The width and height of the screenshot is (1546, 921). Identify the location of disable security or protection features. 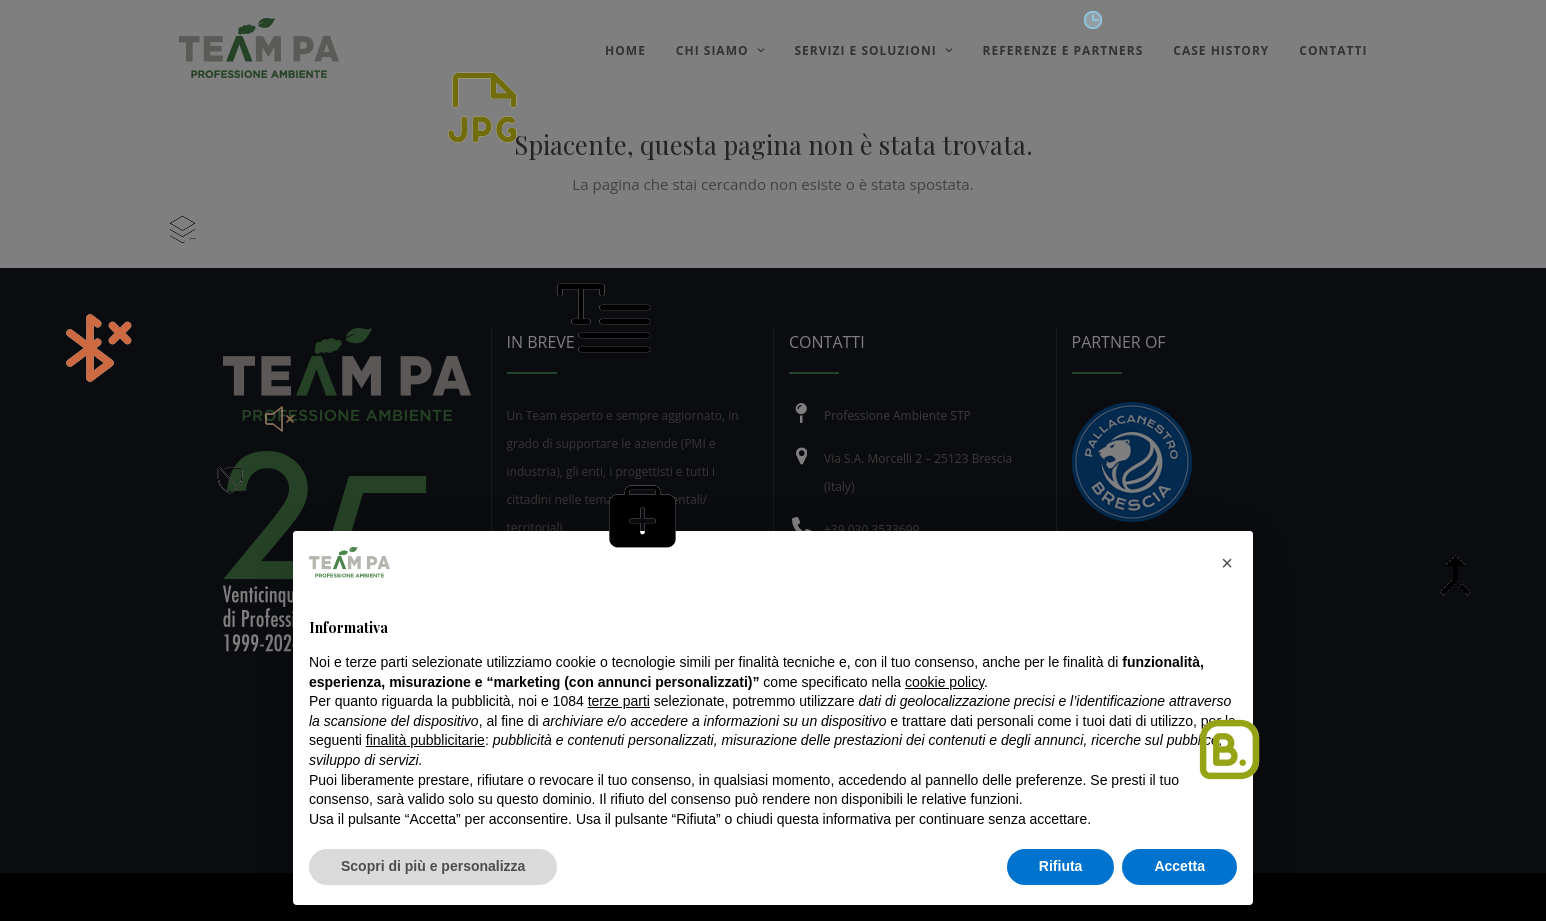
(230, 479).